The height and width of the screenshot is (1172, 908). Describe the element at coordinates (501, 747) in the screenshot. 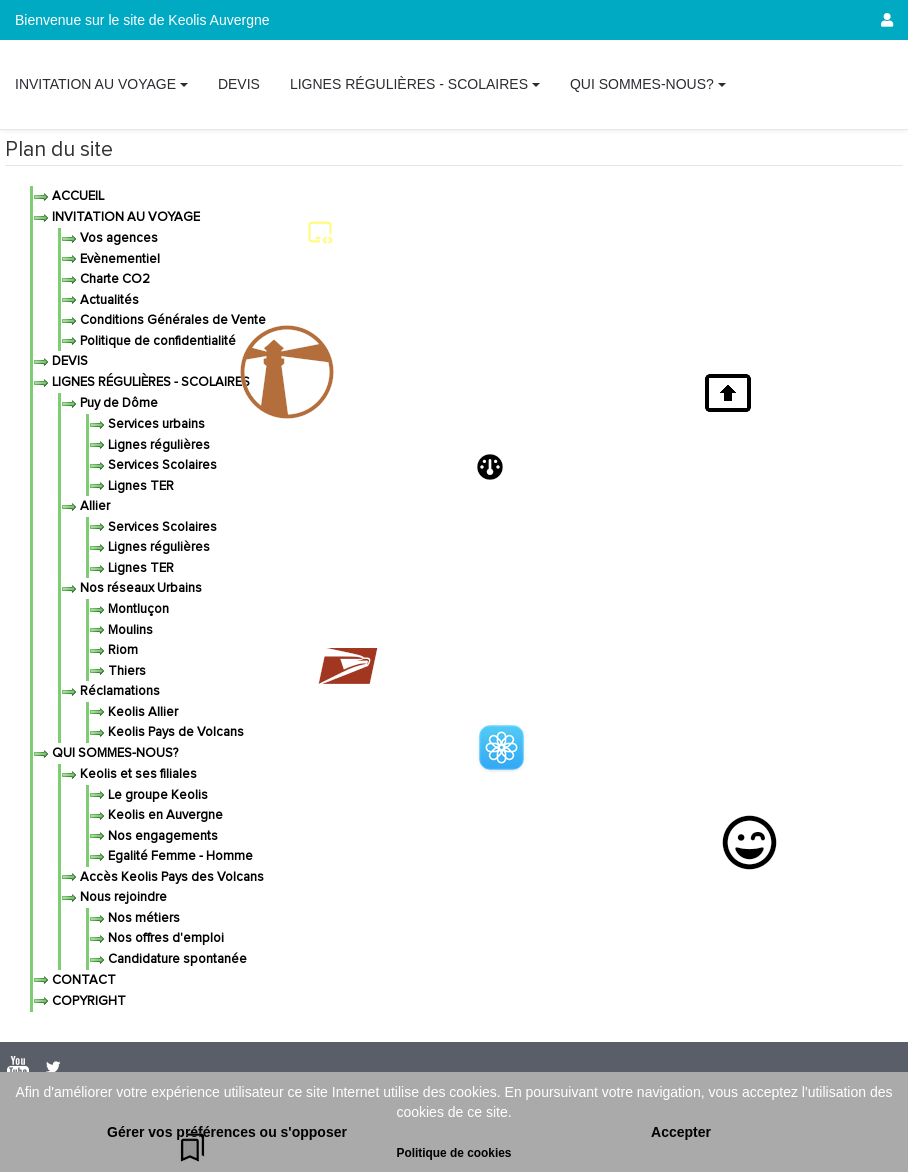

I see `open graphics or design applications` at that location.